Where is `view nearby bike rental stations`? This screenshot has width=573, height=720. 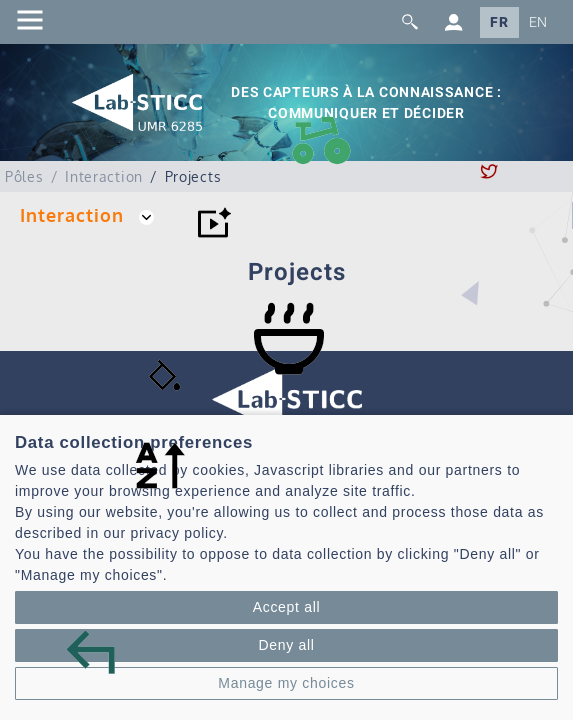
view nearby bike rental stations is located at coordinates (321, 140).